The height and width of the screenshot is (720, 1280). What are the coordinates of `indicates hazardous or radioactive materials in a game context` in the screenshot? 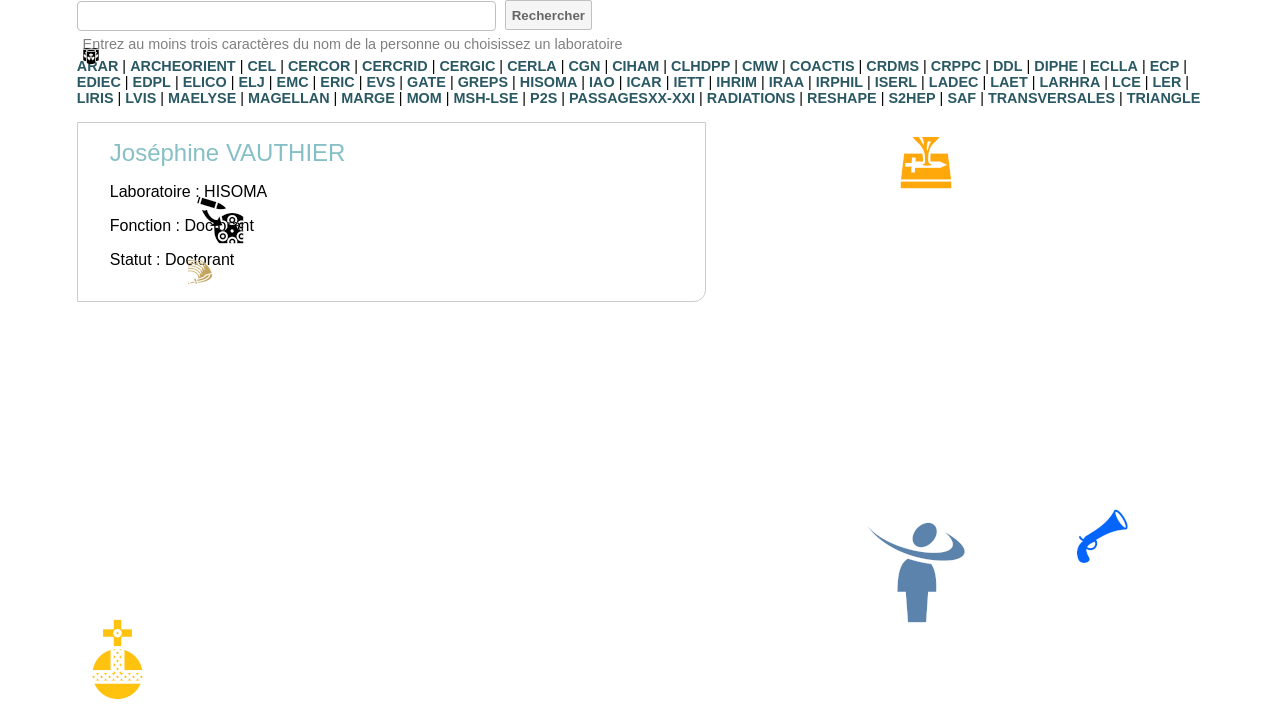 It's located at (91, 56).